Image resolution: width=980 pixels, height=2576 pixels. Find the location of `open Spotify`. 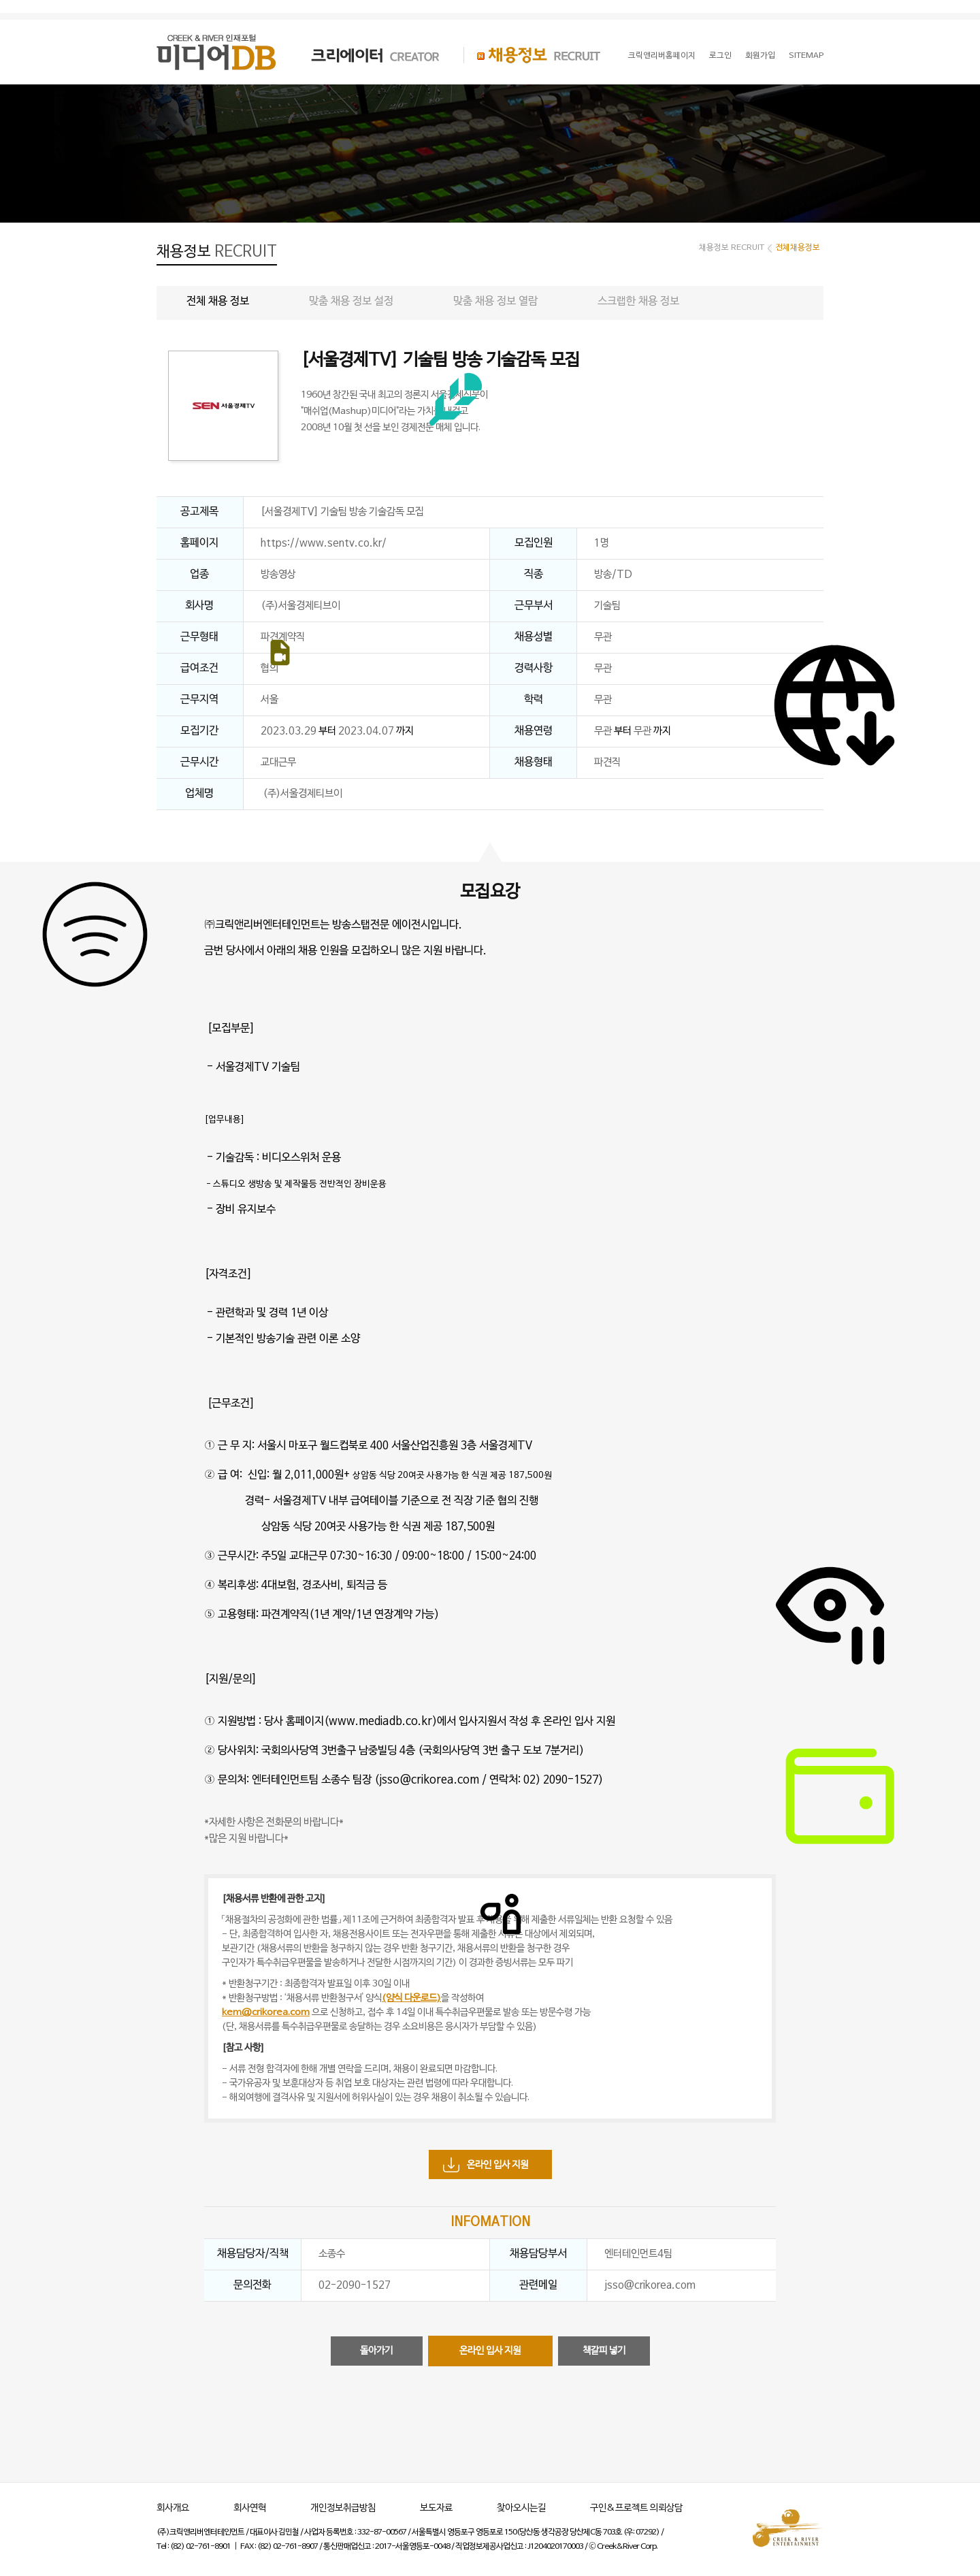

open Spotify is located at coordinates (95, 934).